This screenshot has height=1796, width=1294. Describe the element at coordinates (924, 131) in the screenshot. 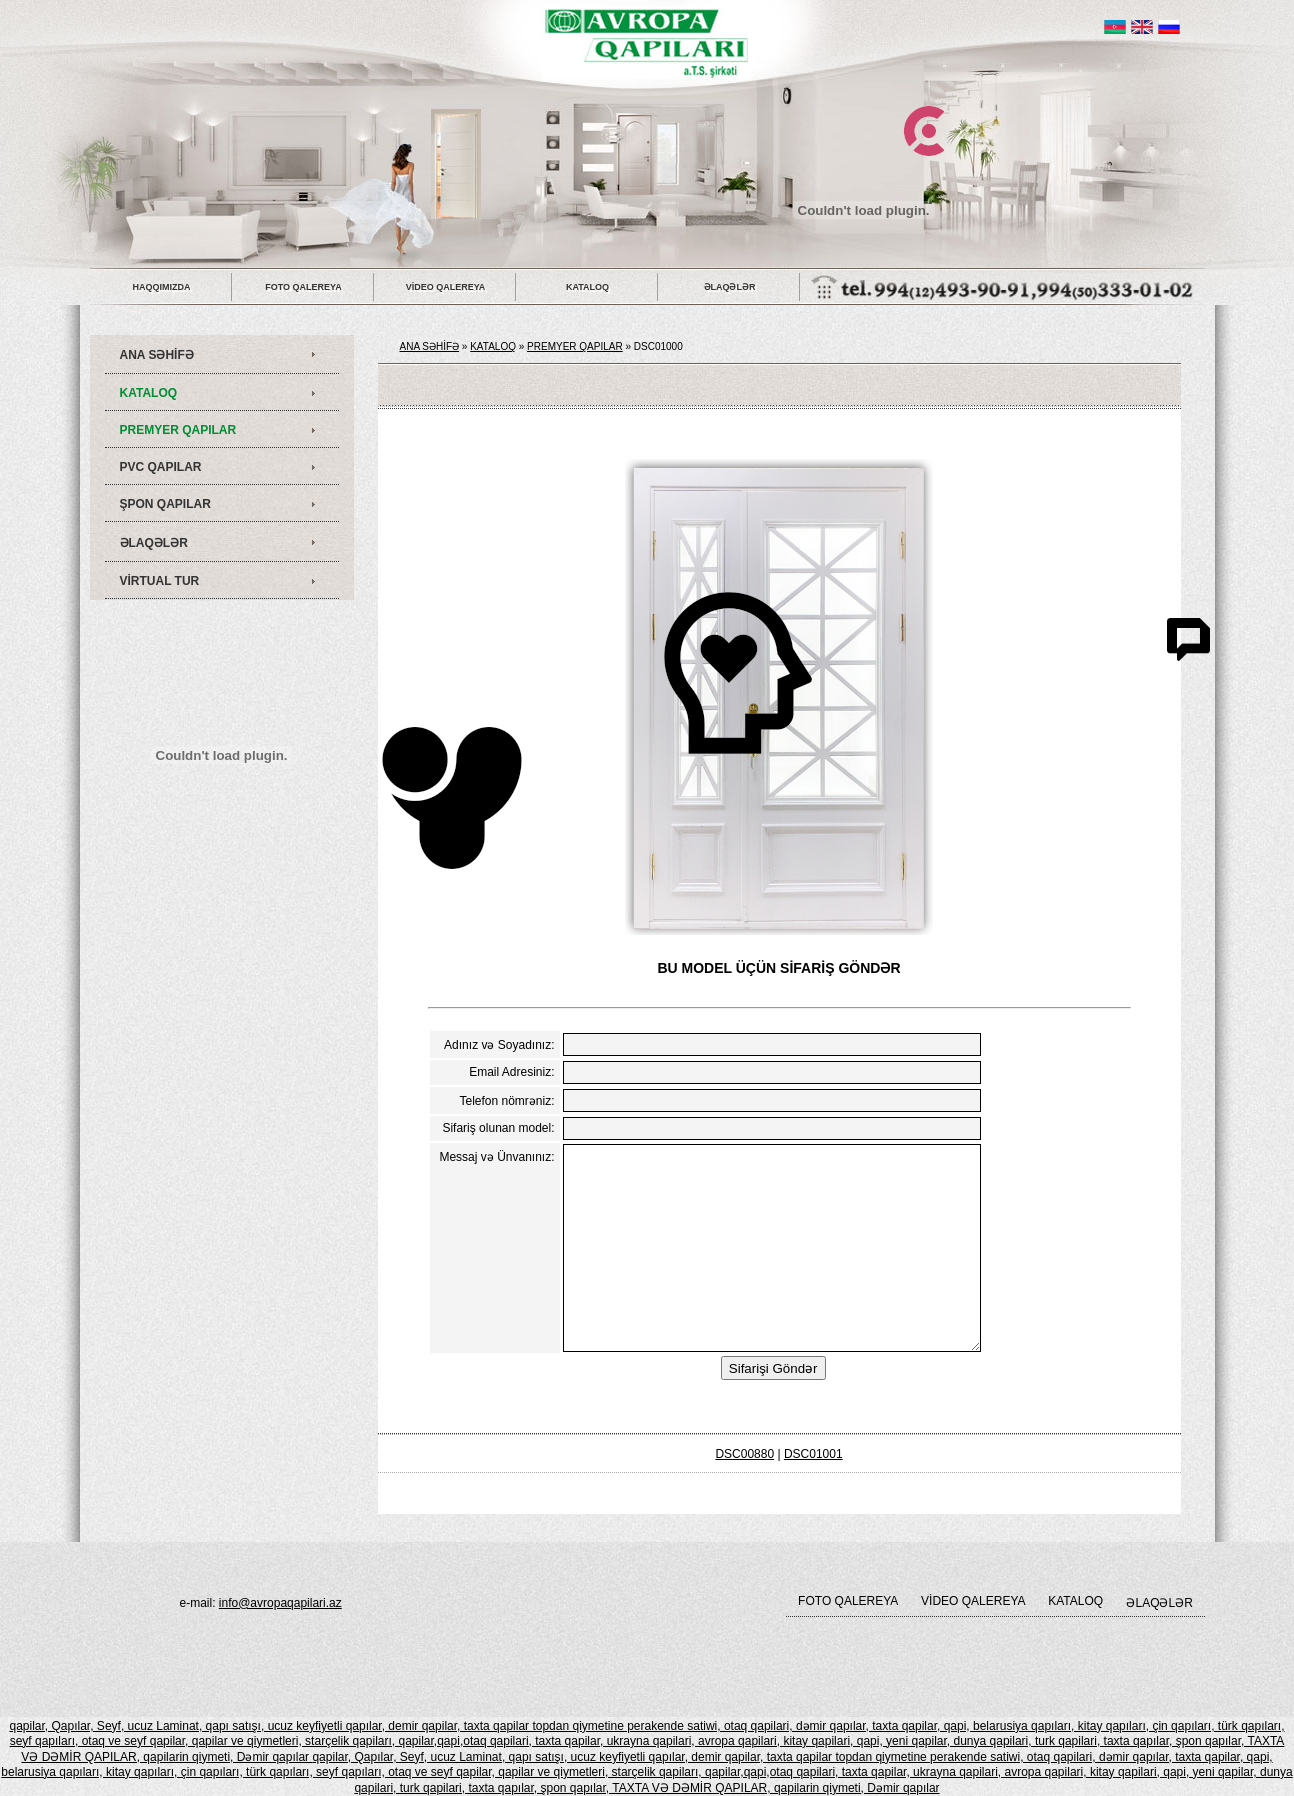

I see `clerk authentication service logo` at that location.